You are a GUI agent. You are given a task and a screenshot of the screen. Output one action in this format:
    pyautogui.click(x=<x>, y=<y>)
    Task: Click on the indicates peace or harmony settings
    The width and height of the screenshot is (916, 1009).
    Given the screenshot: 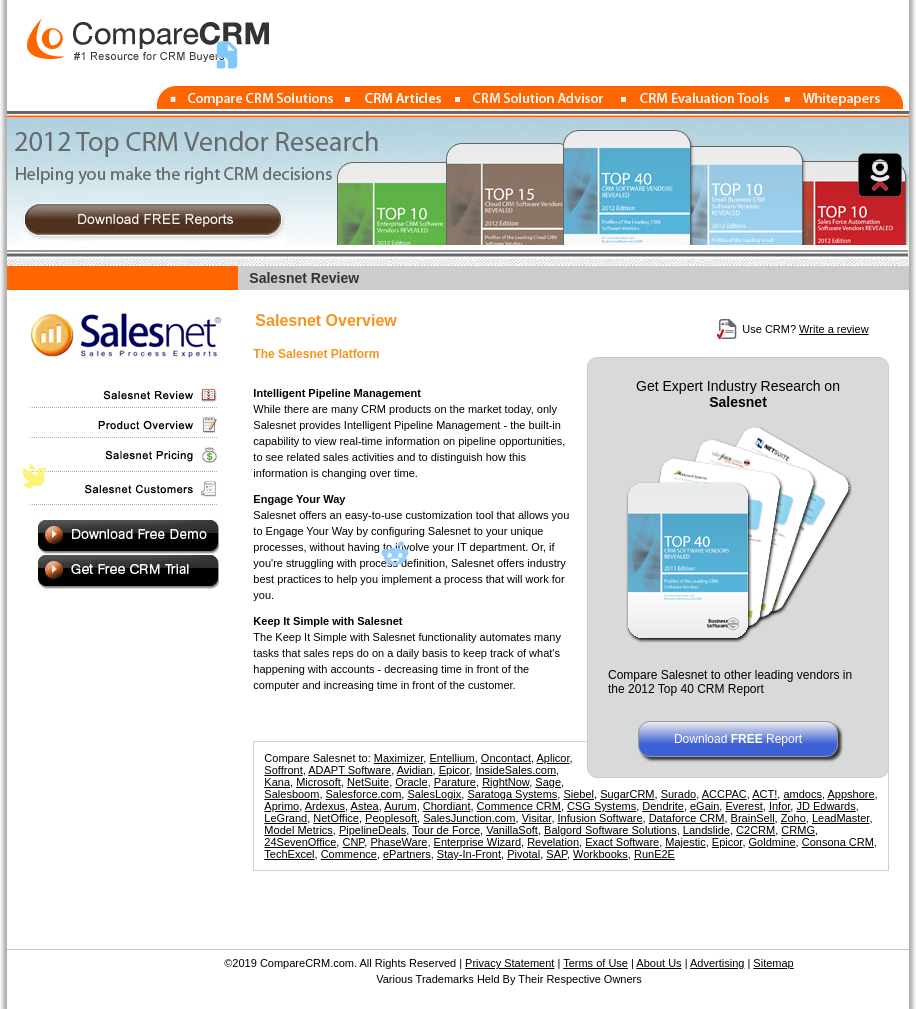 What is the action you would take?
    pyautogui.click(x=34, y=477)
    